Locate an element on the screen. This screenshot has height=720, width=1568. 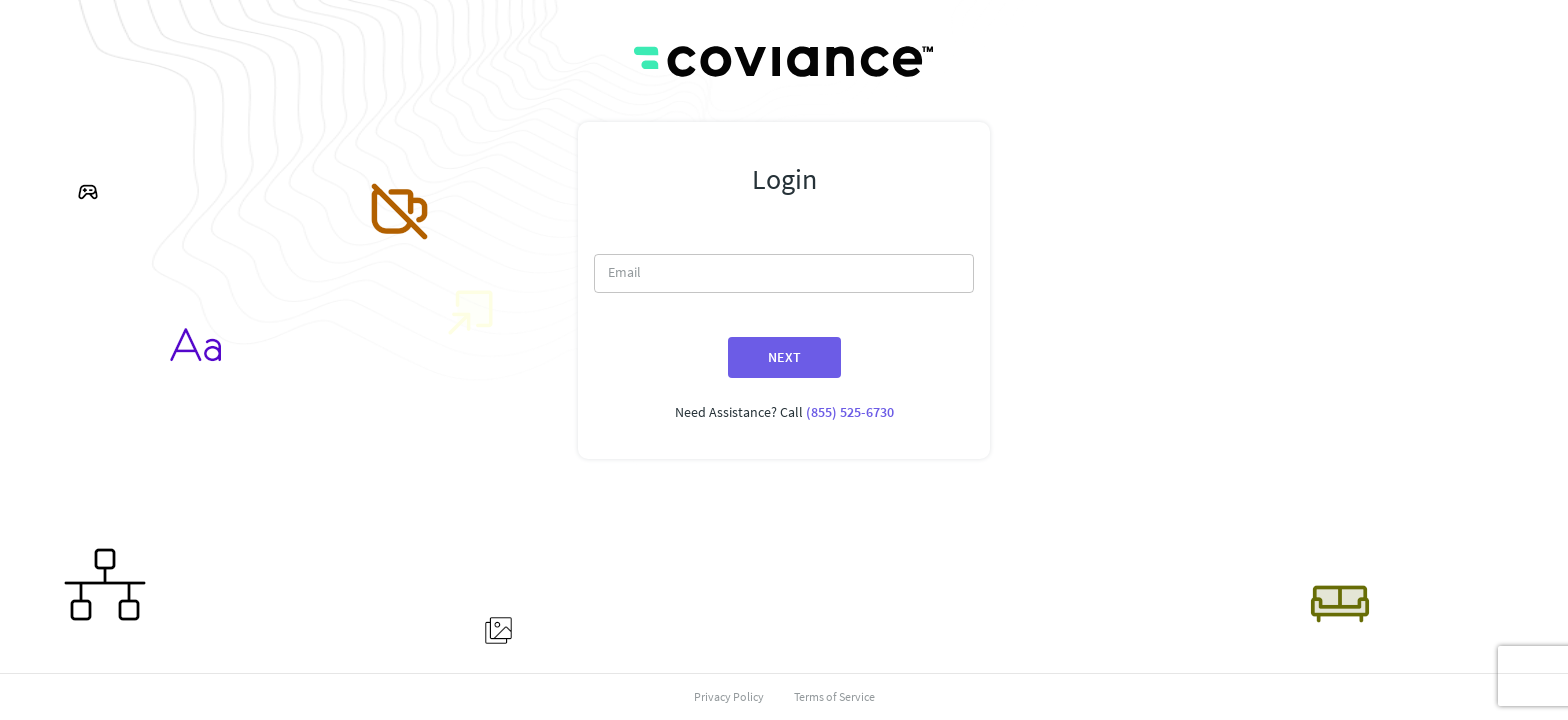
browse furniture or home decor items is located at coordinates (1340, 603).